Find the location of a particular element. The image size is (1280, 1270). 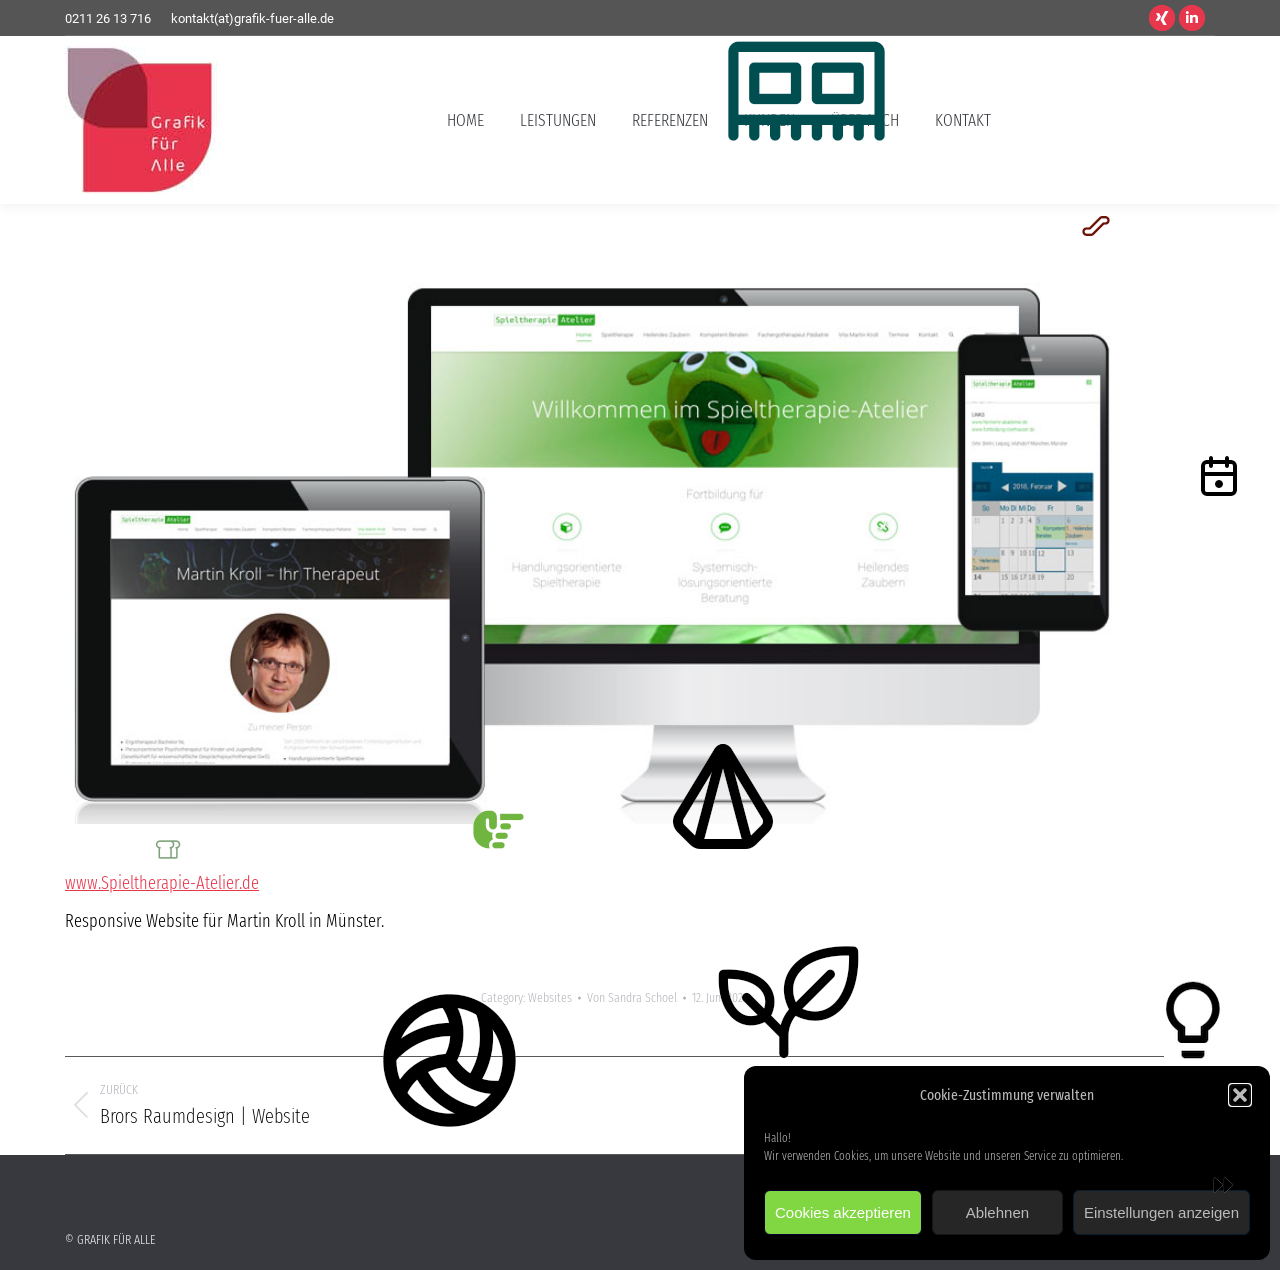

indicates next step or continue forward is located at coordinates (498, 829).